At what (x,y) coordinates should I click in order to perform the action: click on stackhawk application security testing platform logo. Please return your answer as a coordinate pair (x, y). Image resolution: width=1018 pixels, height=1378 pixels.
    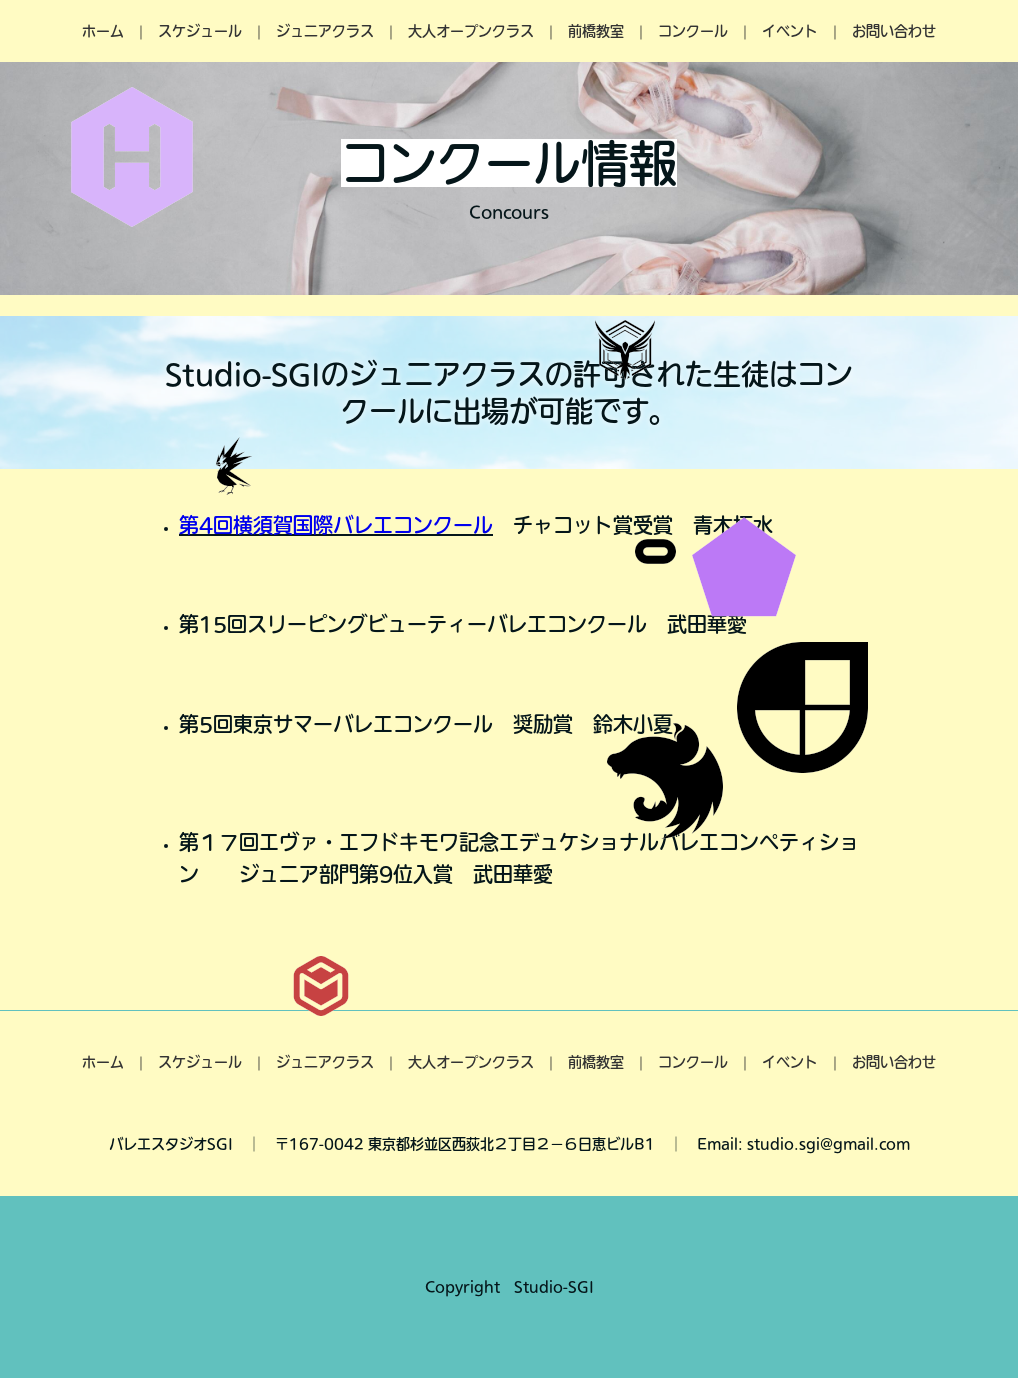
    Looking at the image, I should click on (625, 350).